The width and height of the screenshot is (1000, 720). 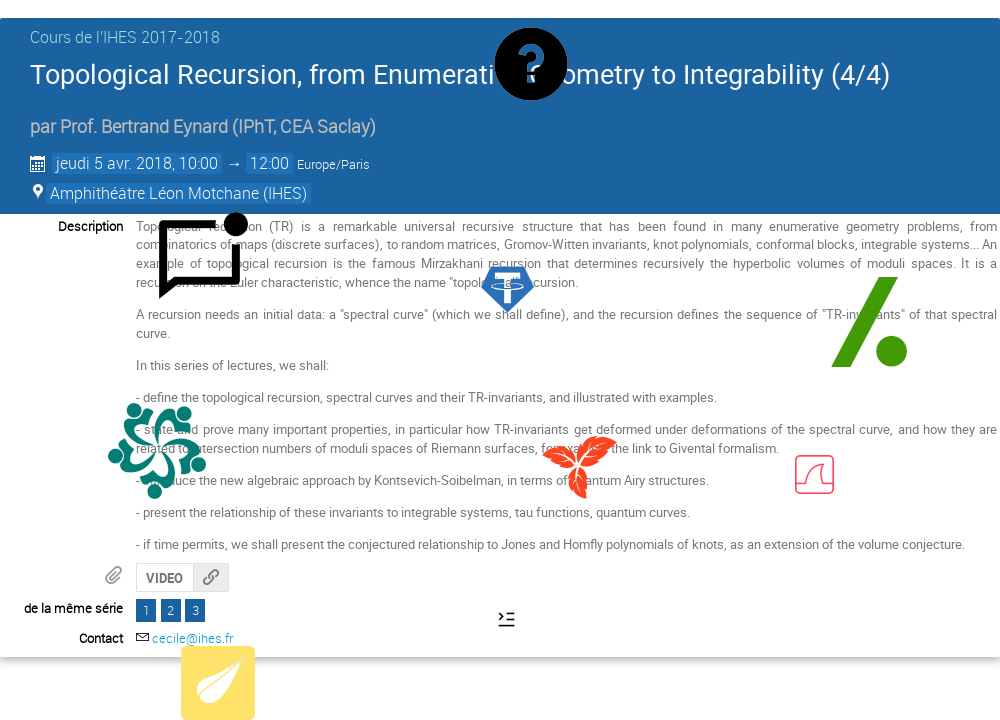 I want to click on thymeleaf java template engine logo, so click(x=218, y=683).